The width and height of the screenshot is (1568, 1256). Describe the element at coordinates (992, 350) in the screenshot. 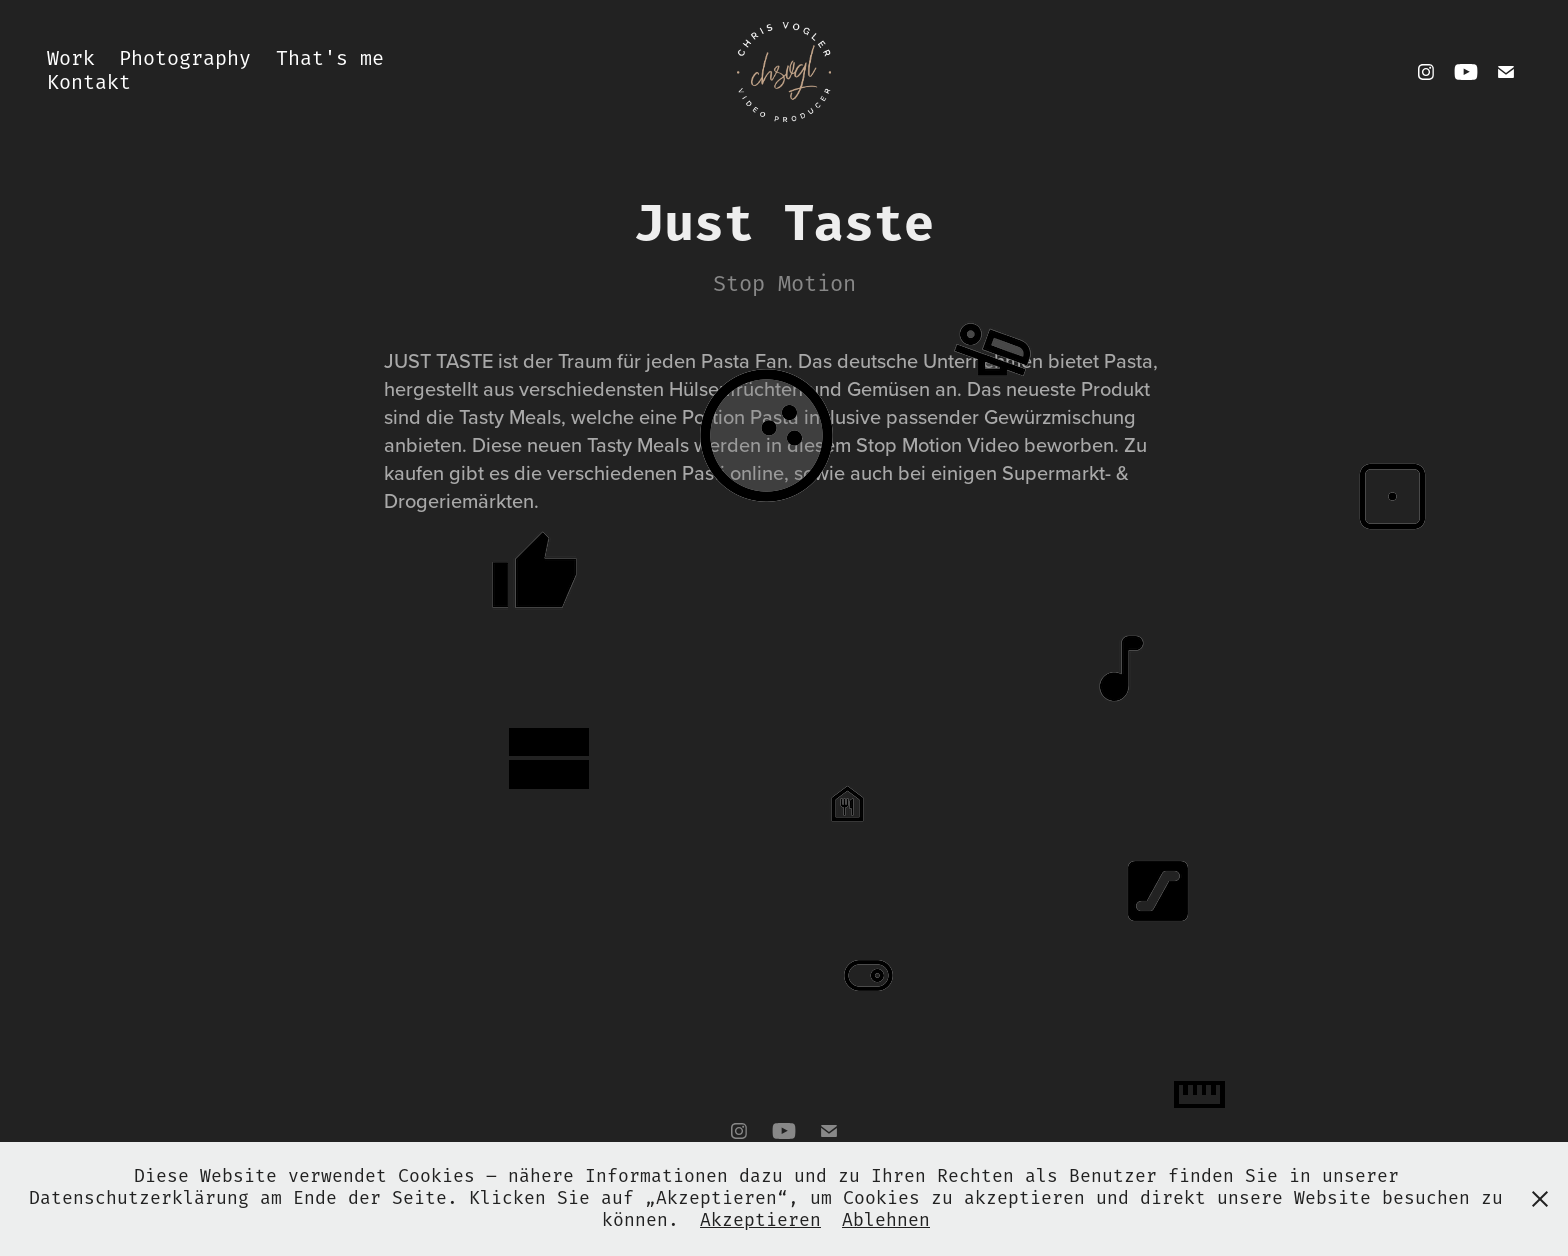

I see `indicates lie-flat seat availability on flight` at that location.